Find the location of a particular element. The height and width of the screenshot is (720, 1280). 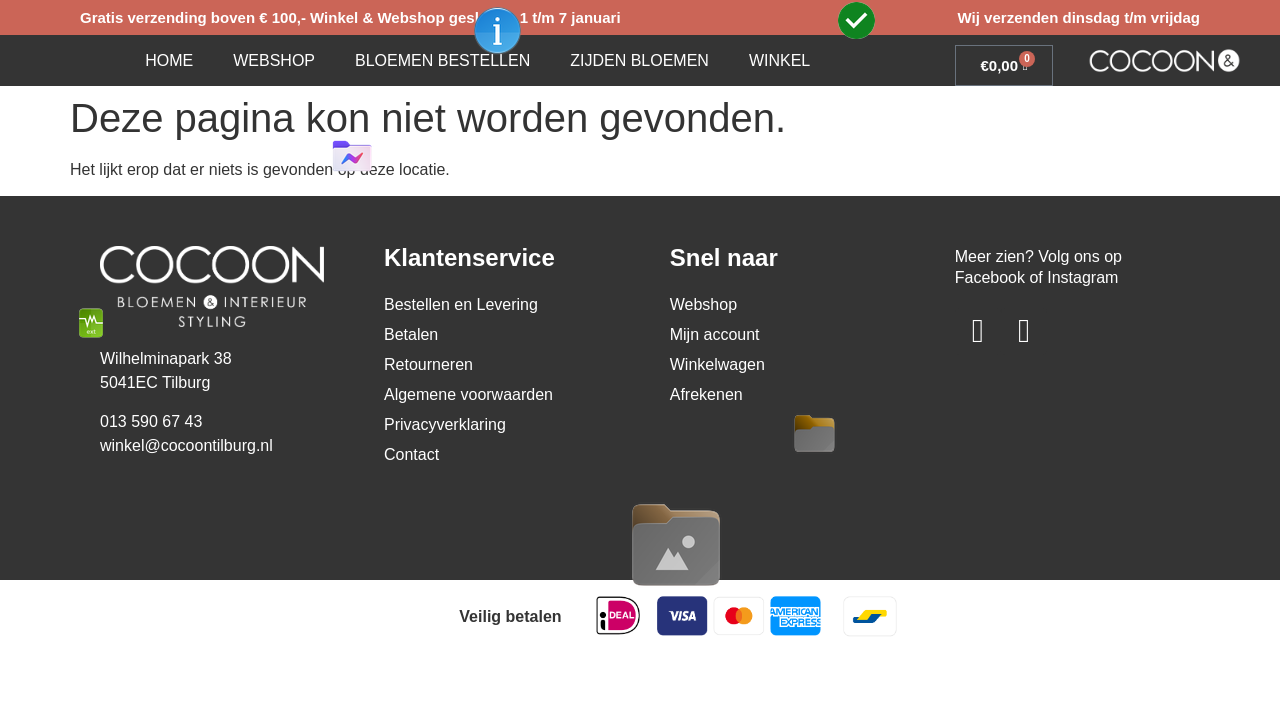

confirm or apply changes is located at coordinates (856, 20).